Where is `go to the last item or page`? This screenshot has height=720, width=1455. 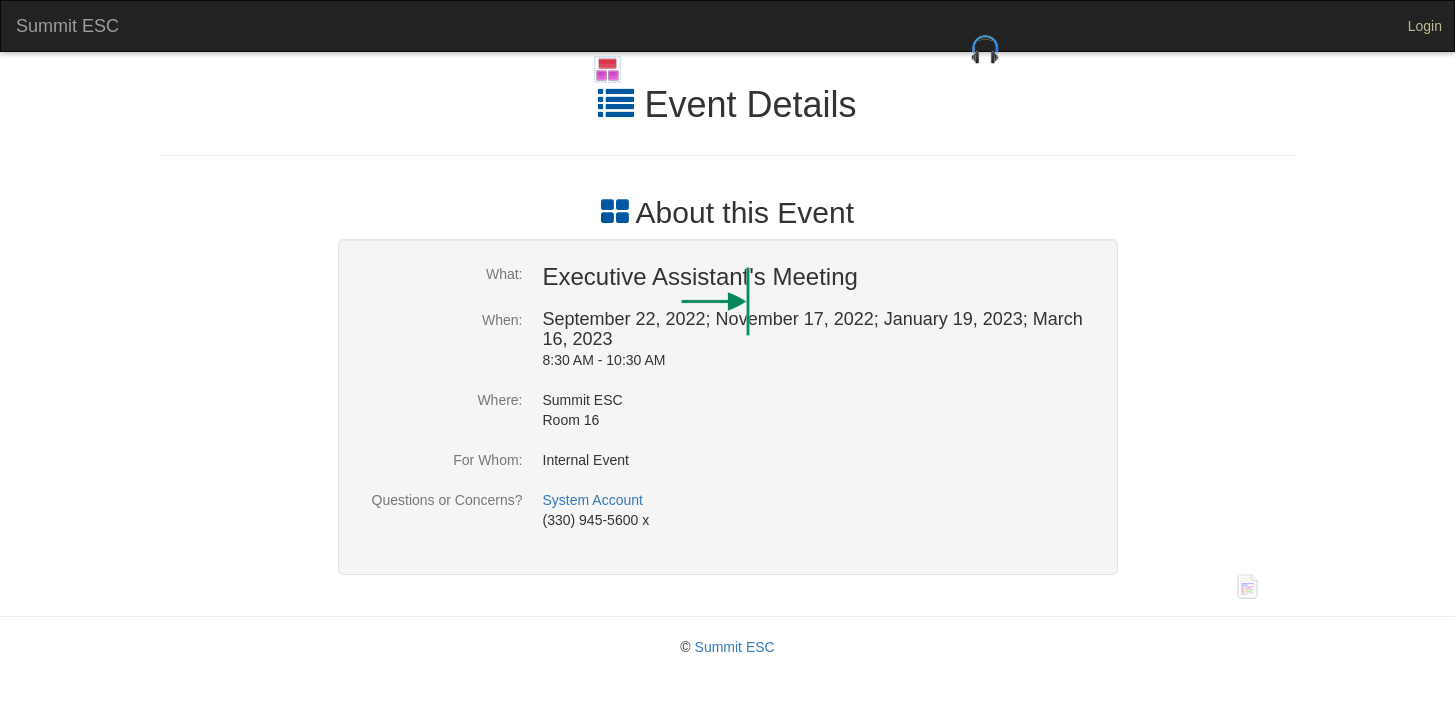 go to the last item or page is located at coordinates (715, 301).